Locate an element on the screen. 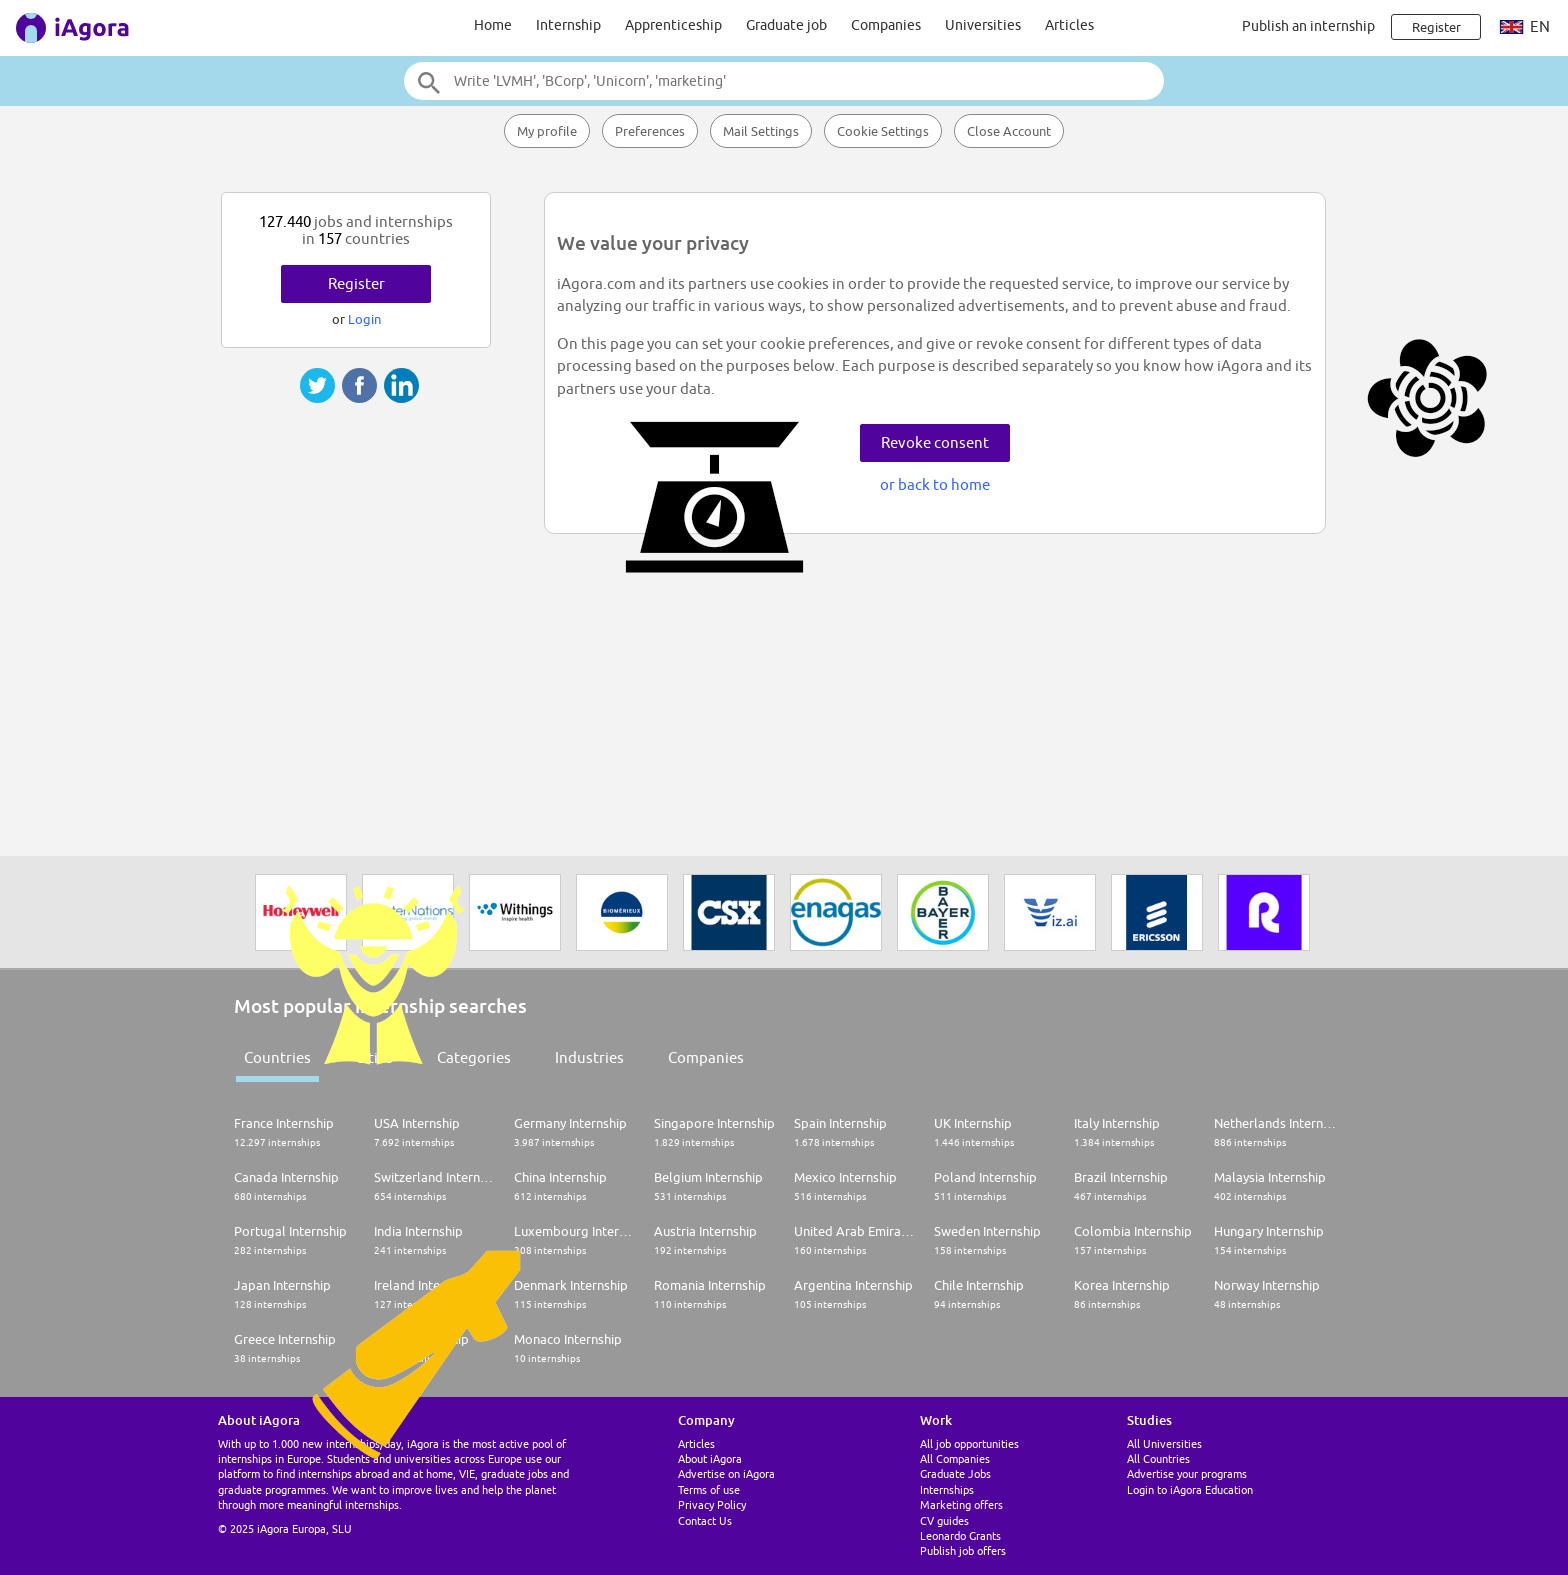 Image resolution: width=1568 pixels, height=1575 pixels. weigh ingredients for a recipe is located at coordinates (714, 477).